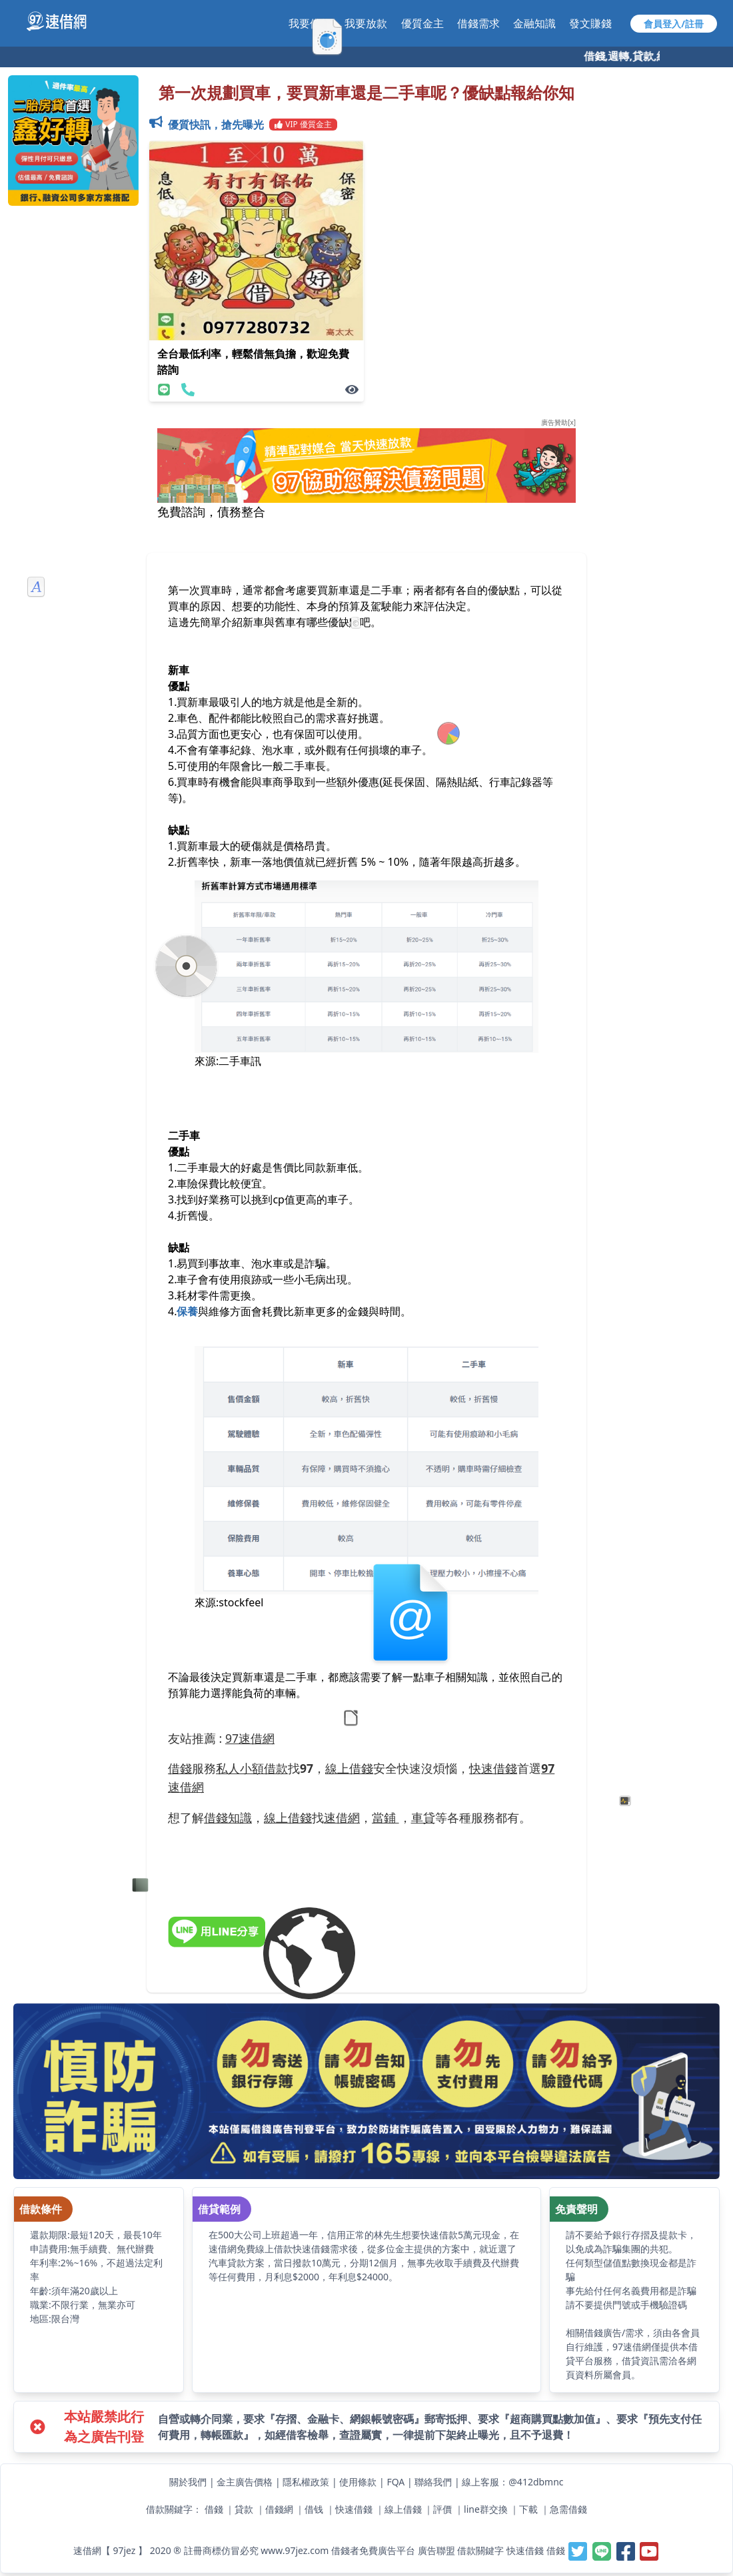 This screenshot has height=2576, width=733. I want to click on open libreoffice start center, so click(351, 1718).